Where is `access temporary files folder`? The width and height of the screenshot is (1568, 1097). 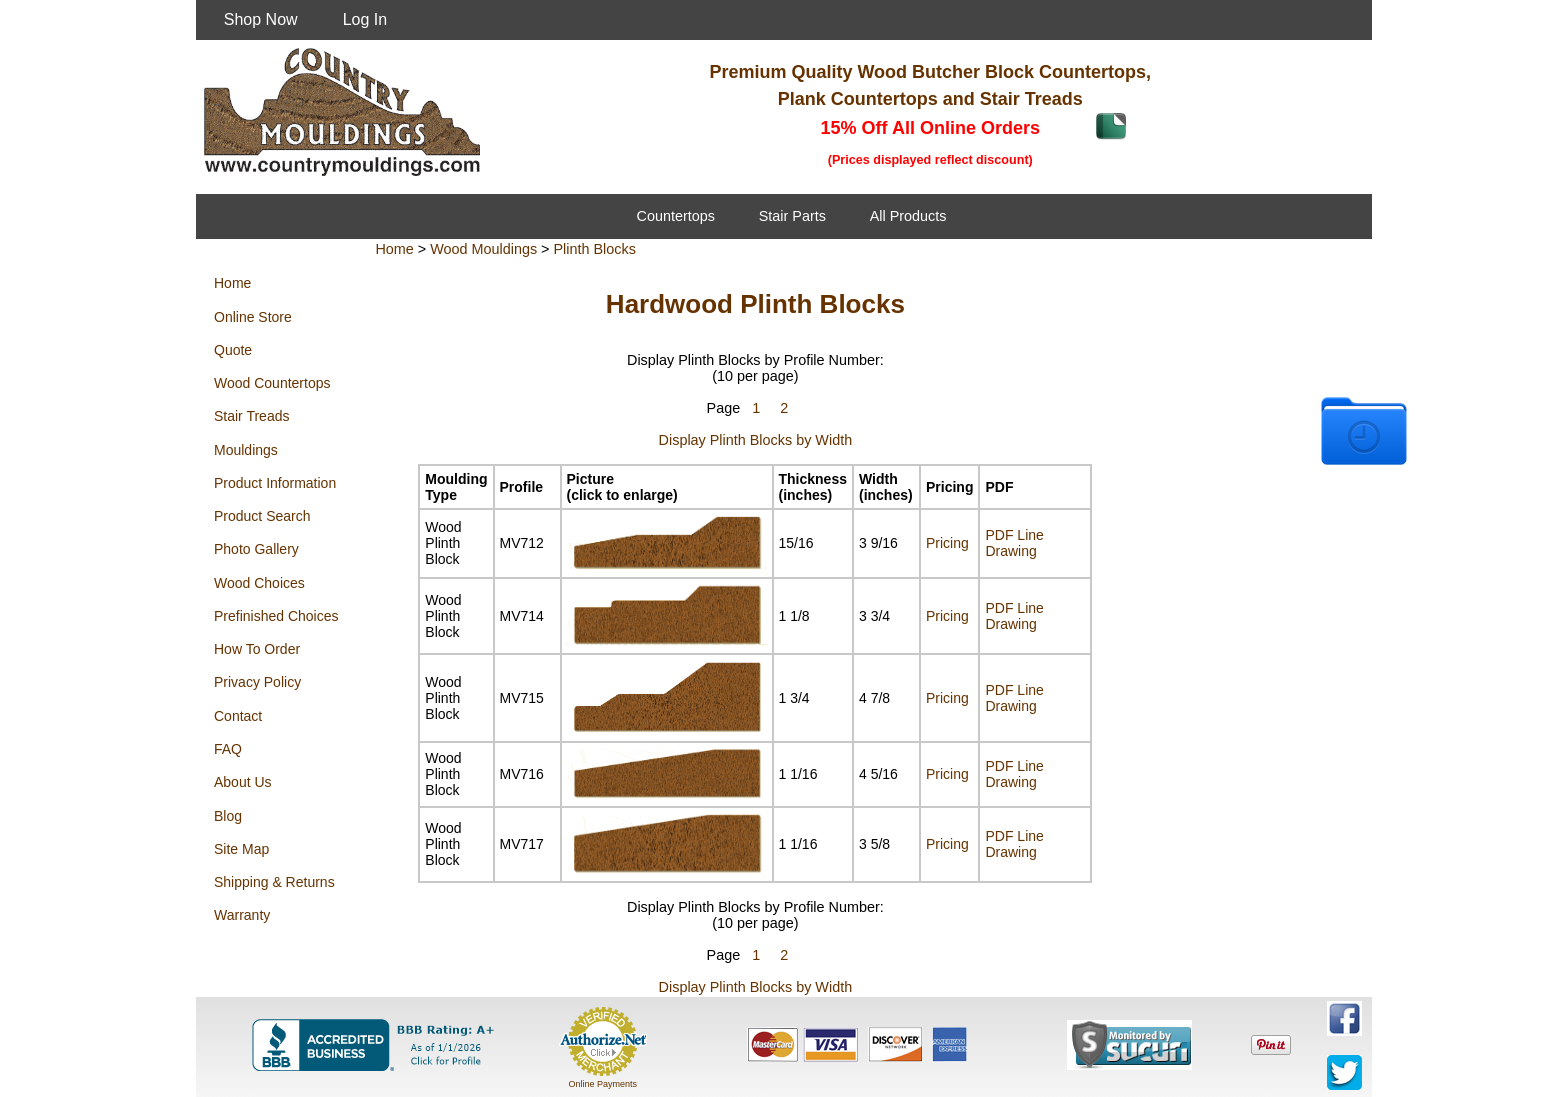 access temporary files folder is located at coordinates (1364, 431).